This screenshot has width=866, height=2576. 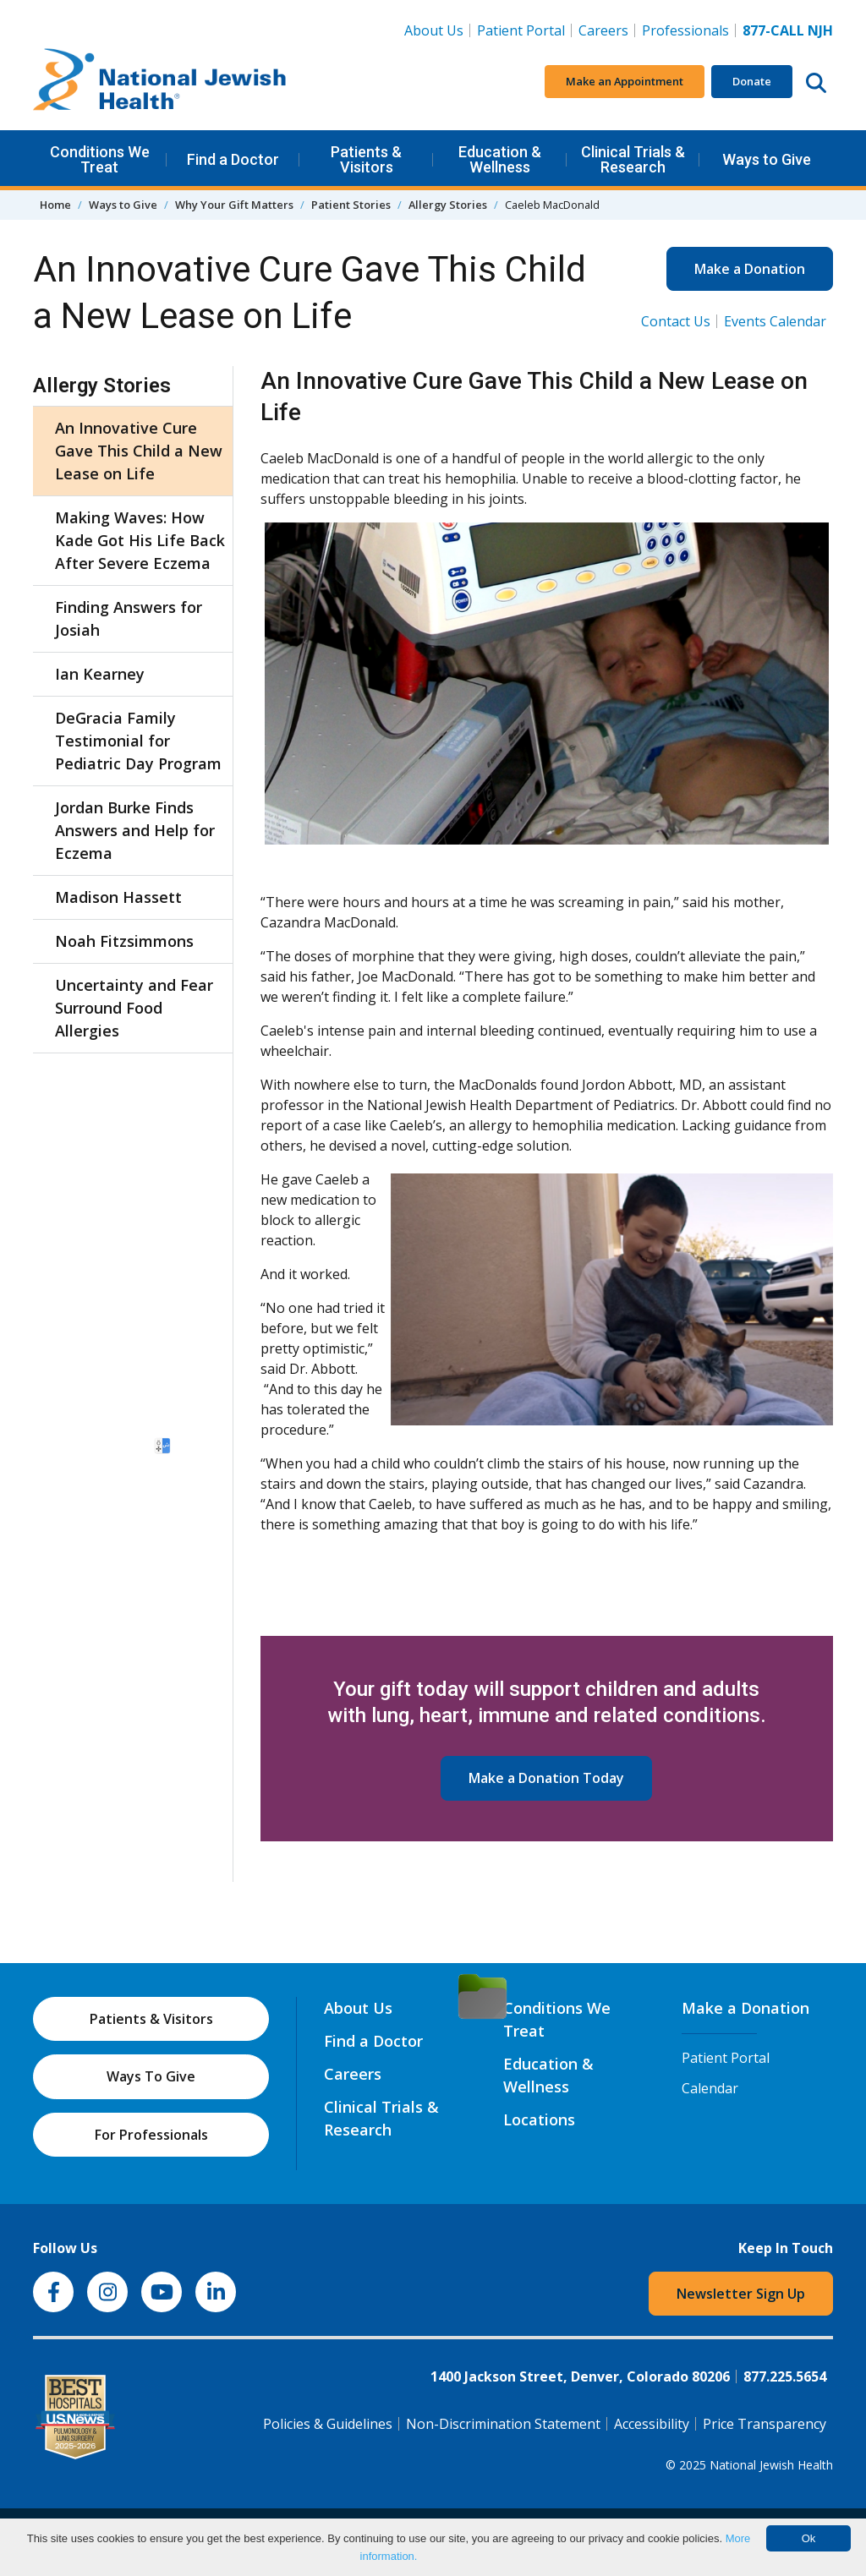 I want to click on open character map application, so click(x=162, y=1446).